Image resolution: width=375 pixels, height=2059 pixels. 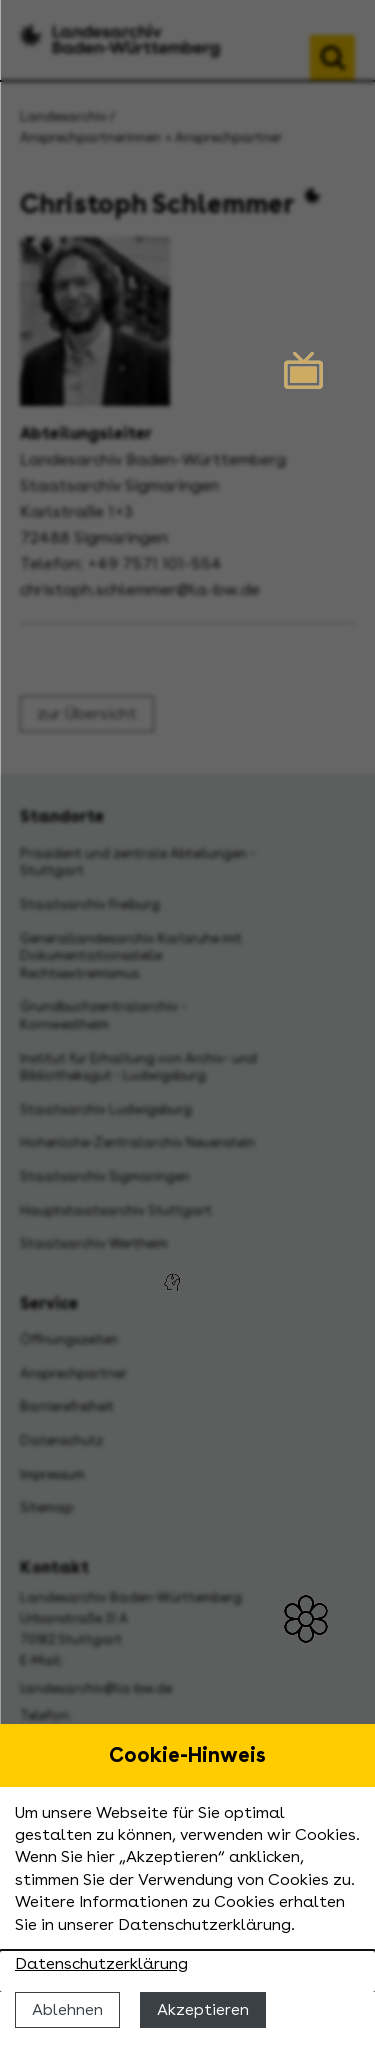 What do you see at coordinates (306, 1619) in the screenshot?
I see `view garden or plant-related content` at bounding box center [306, 1619].